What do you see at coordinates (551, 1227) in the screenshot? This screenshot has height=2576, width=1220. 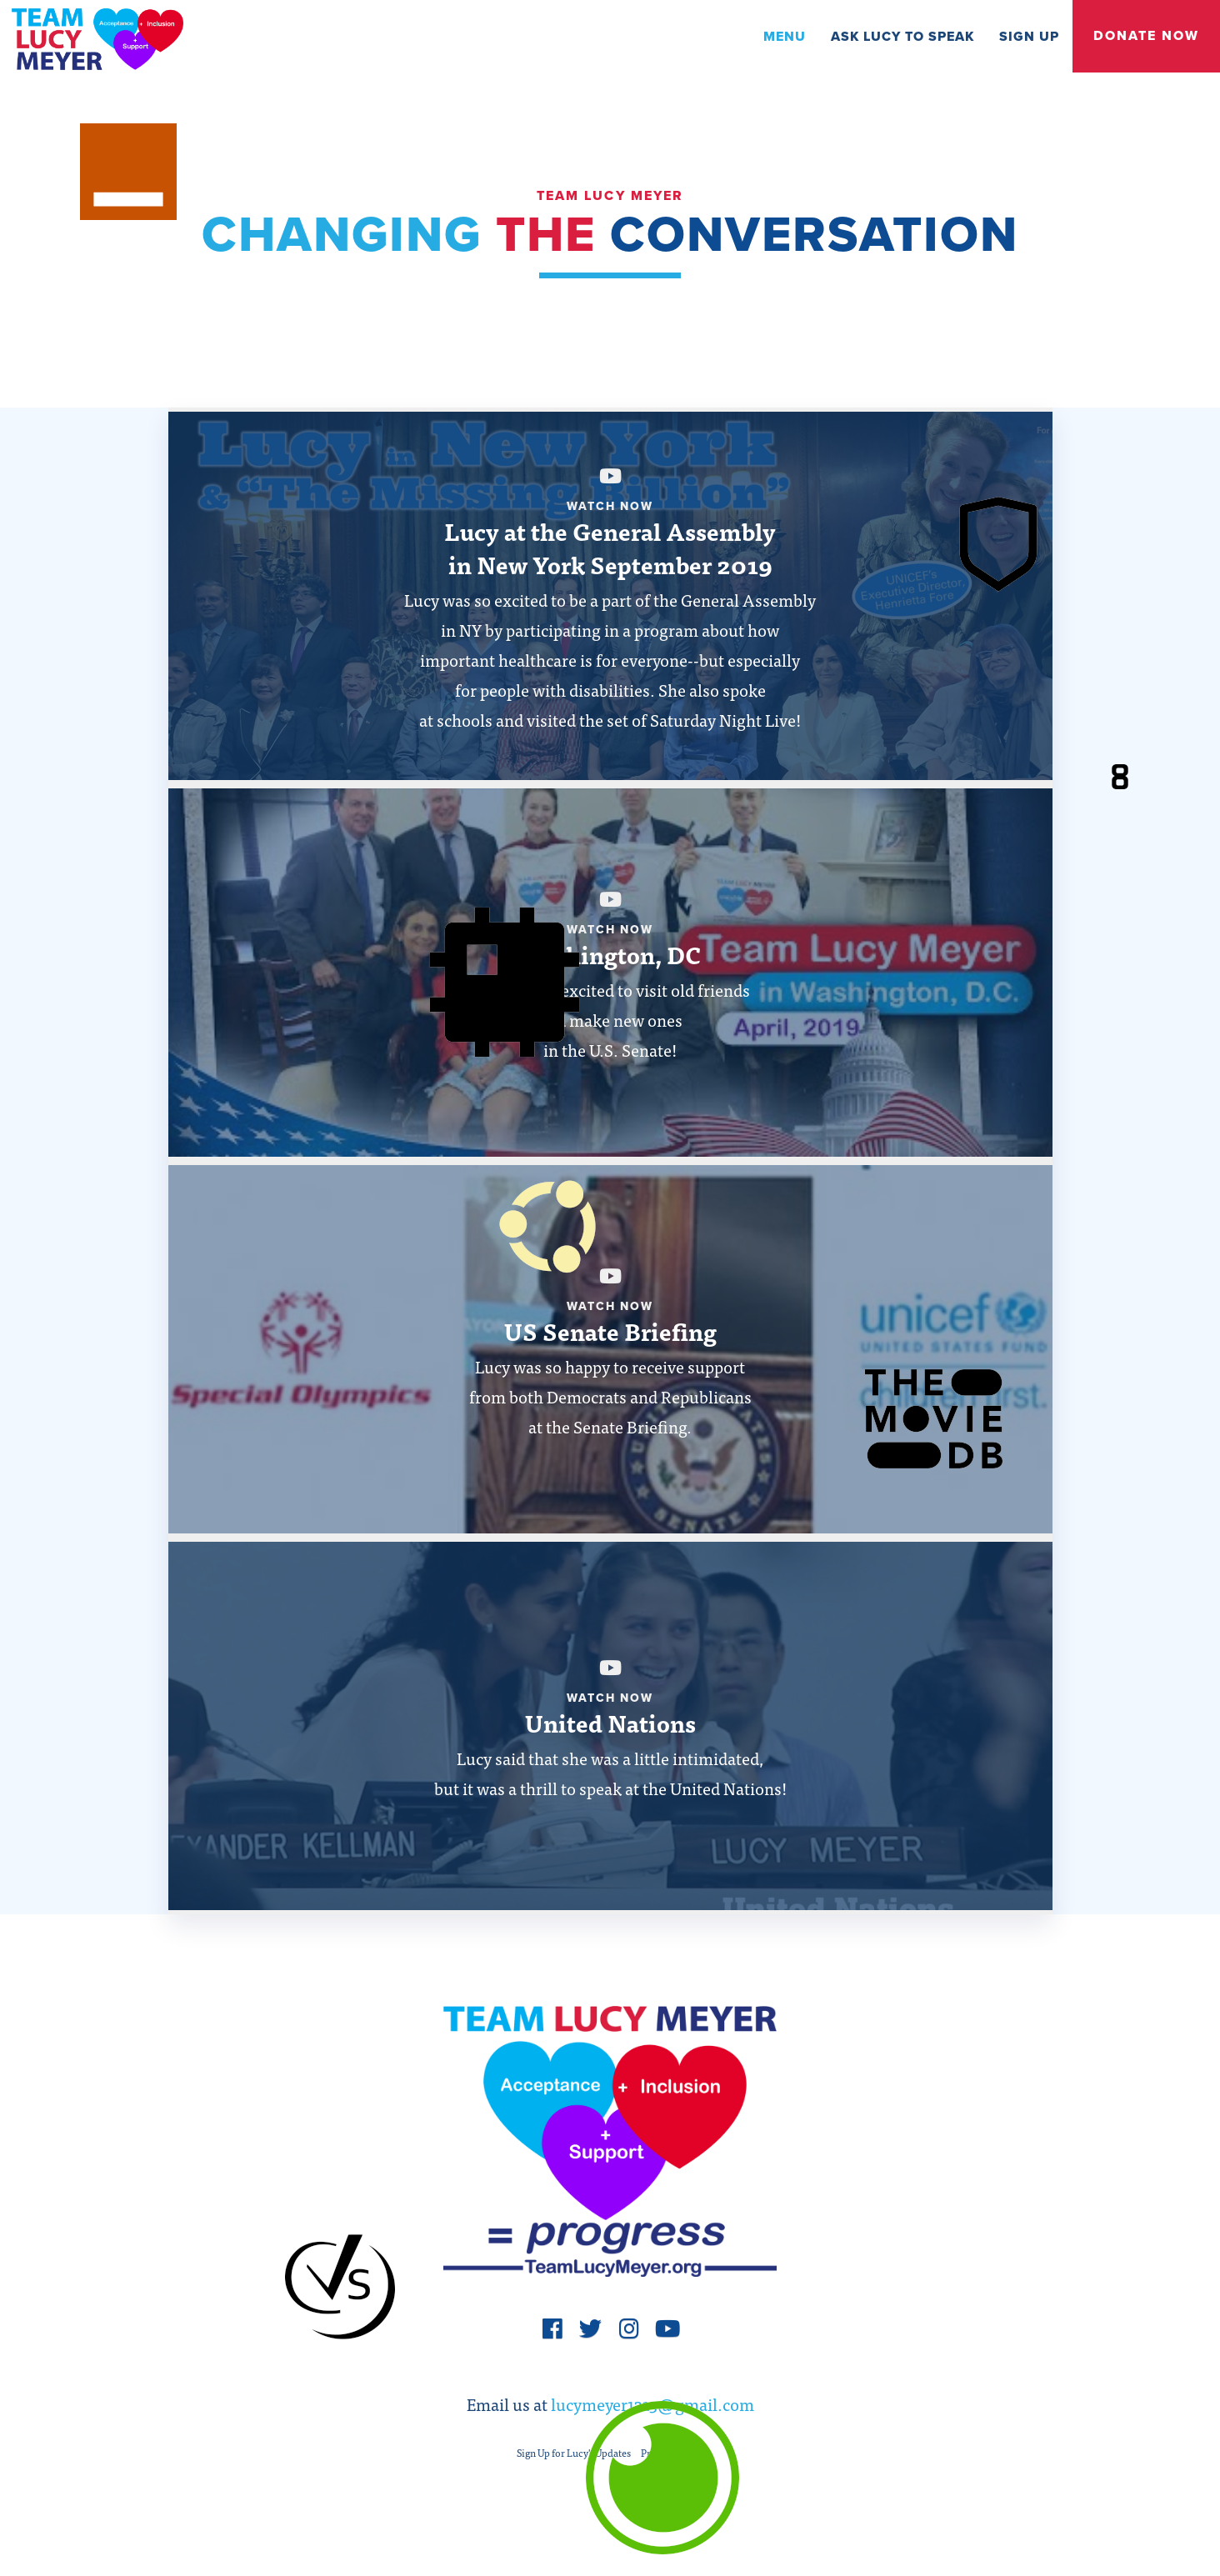 I see `ubuntu operating system logo` at bounding box center [551, 1227].